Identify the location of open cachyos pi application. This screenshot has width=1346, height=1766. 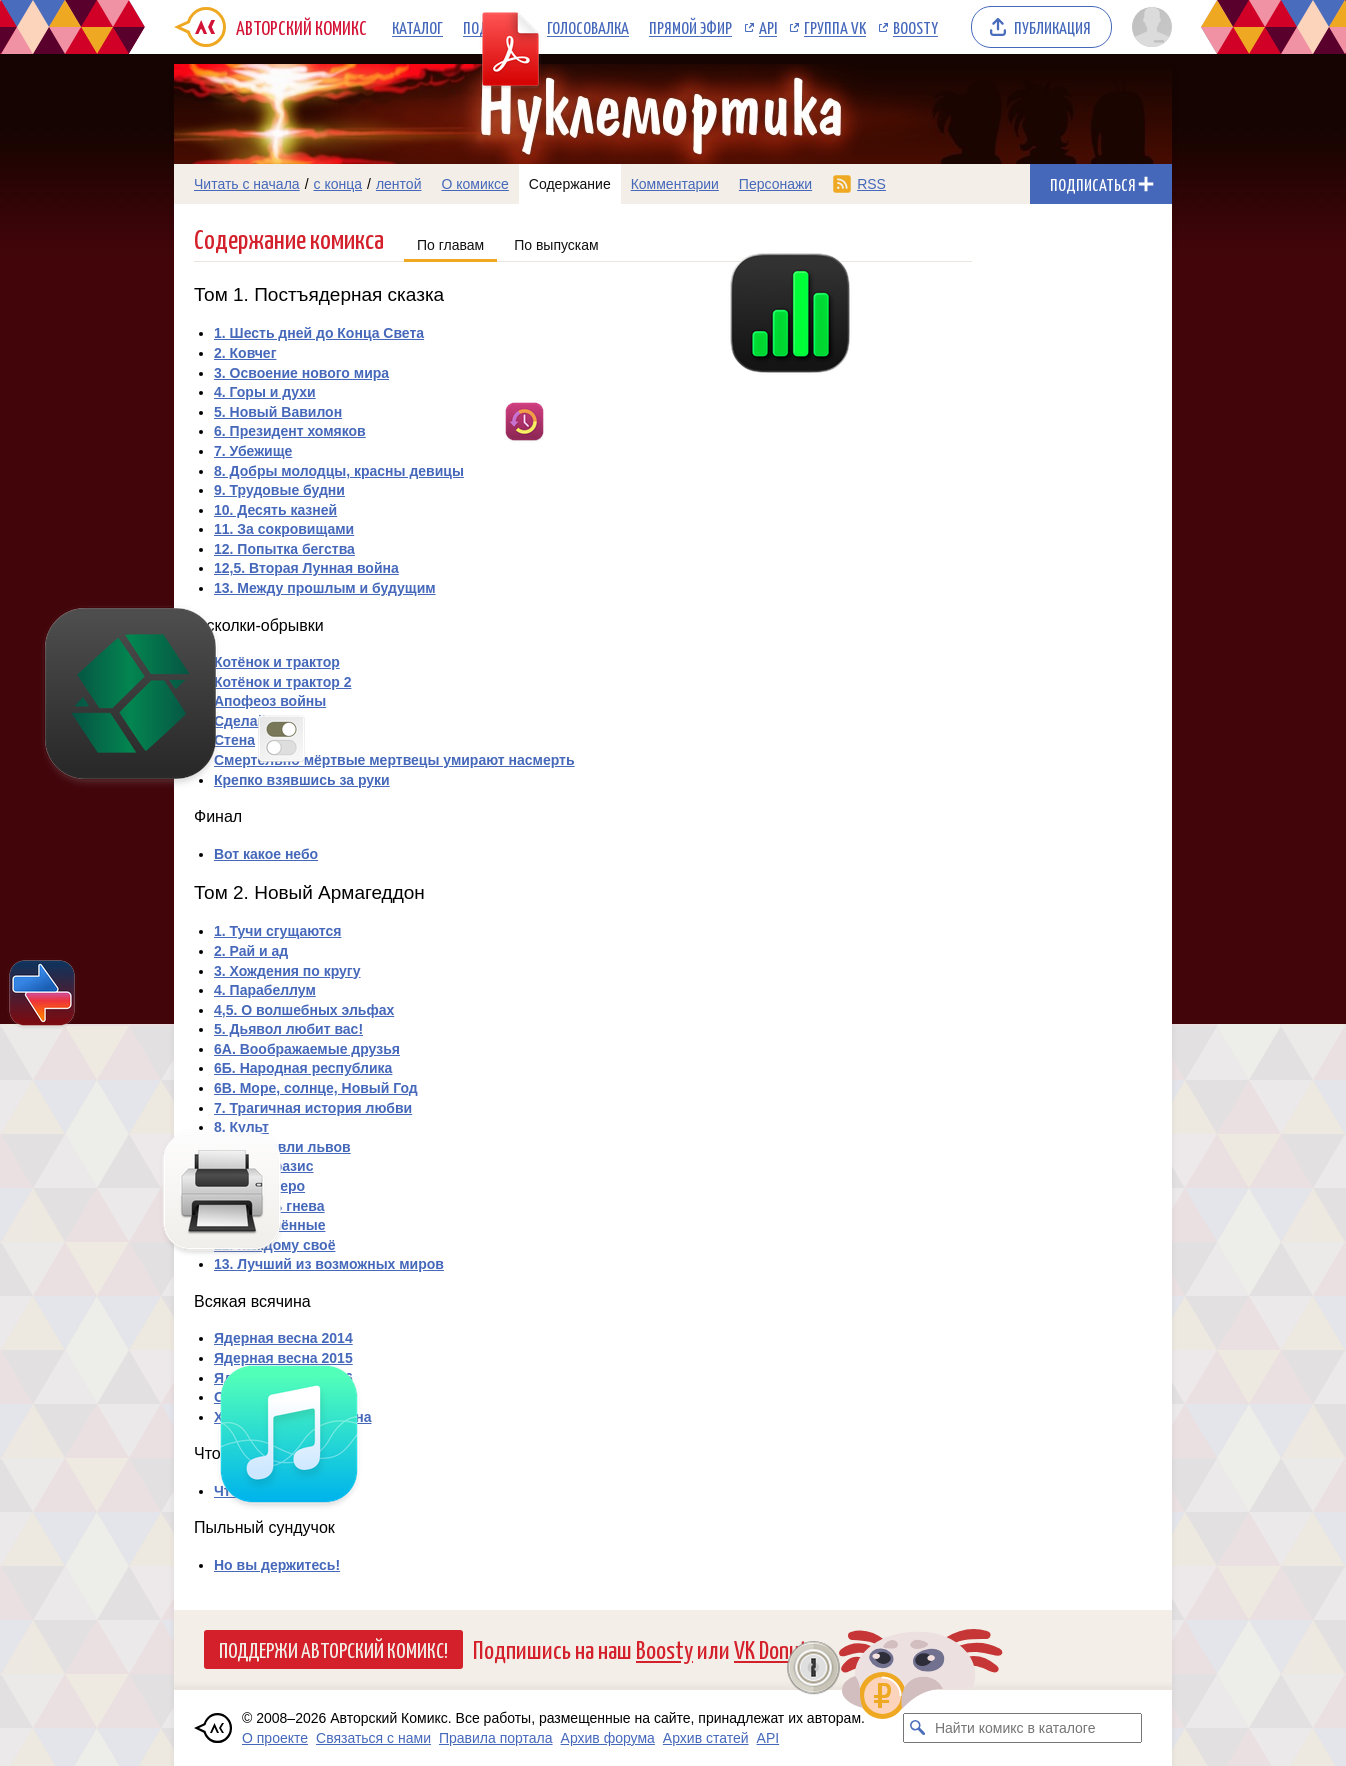
(130, 693).